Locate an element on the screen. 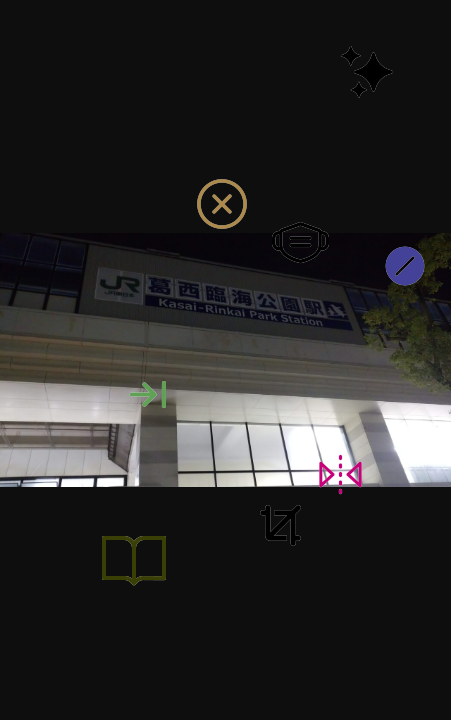 The width and height of the screenshot is (451, 720). open documentation or readme is located at coordinates (134, 560).